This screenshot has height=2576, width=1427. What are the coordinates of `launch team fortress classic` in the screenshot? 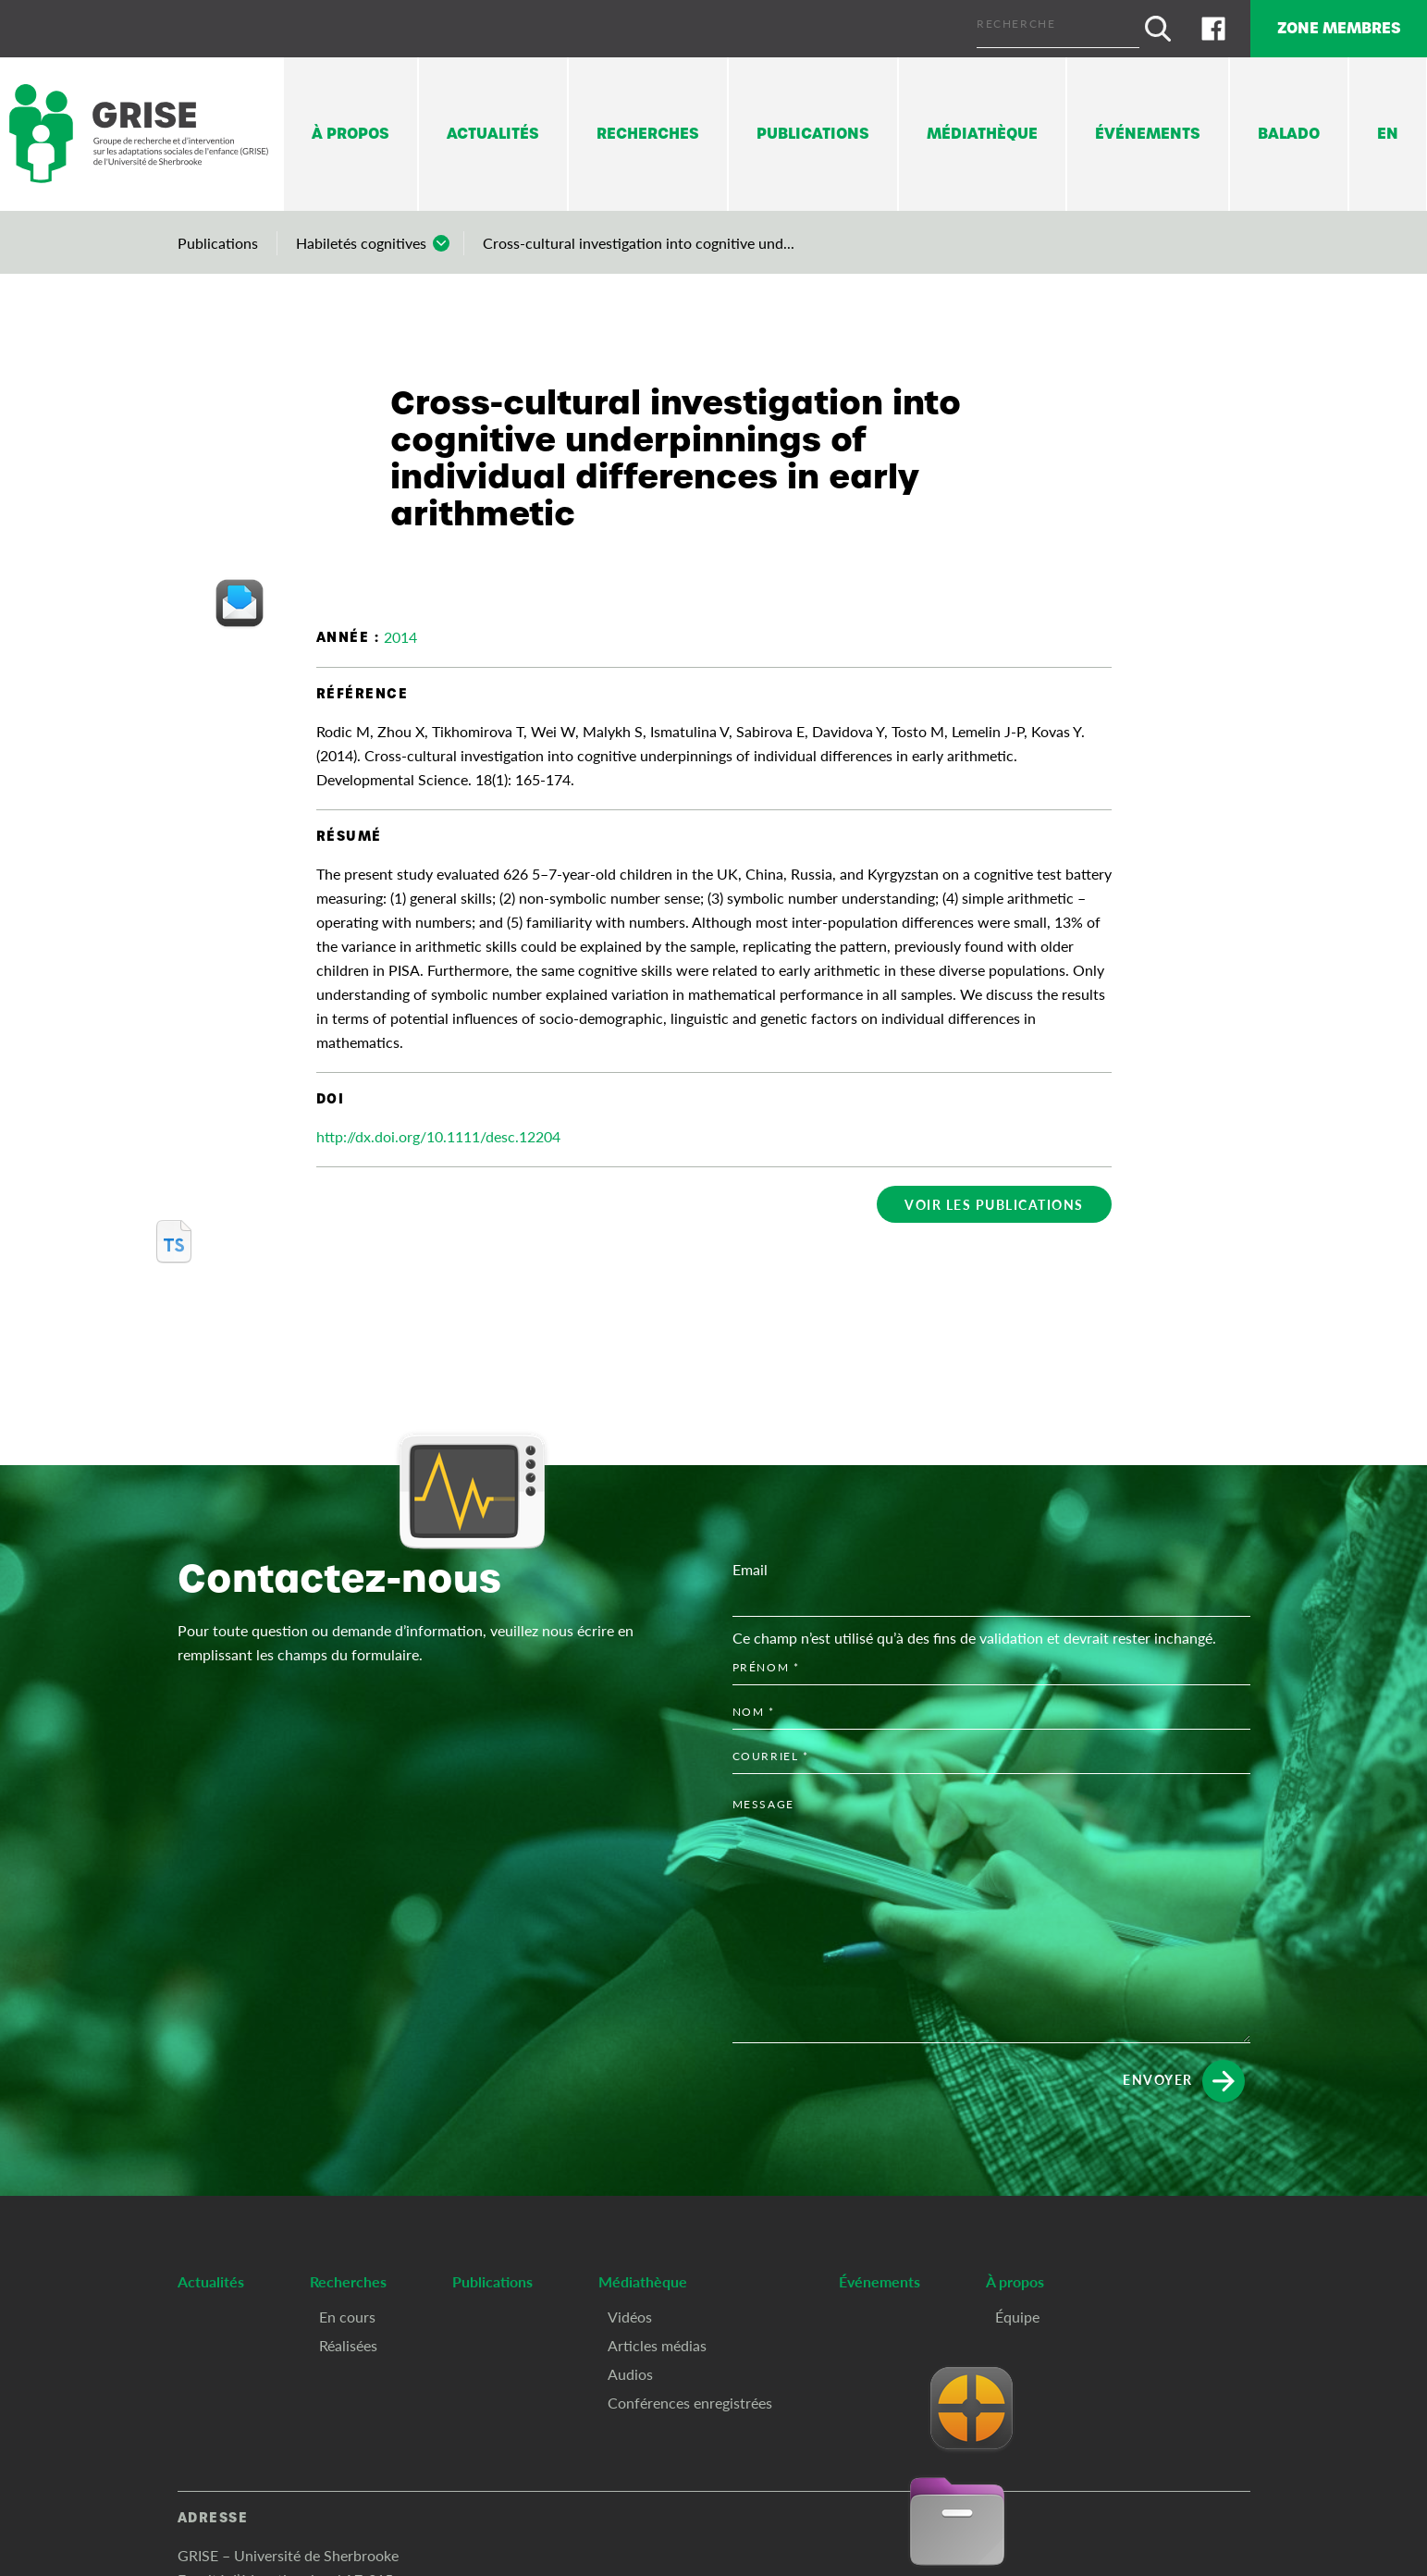 It's located at (971, 2408).